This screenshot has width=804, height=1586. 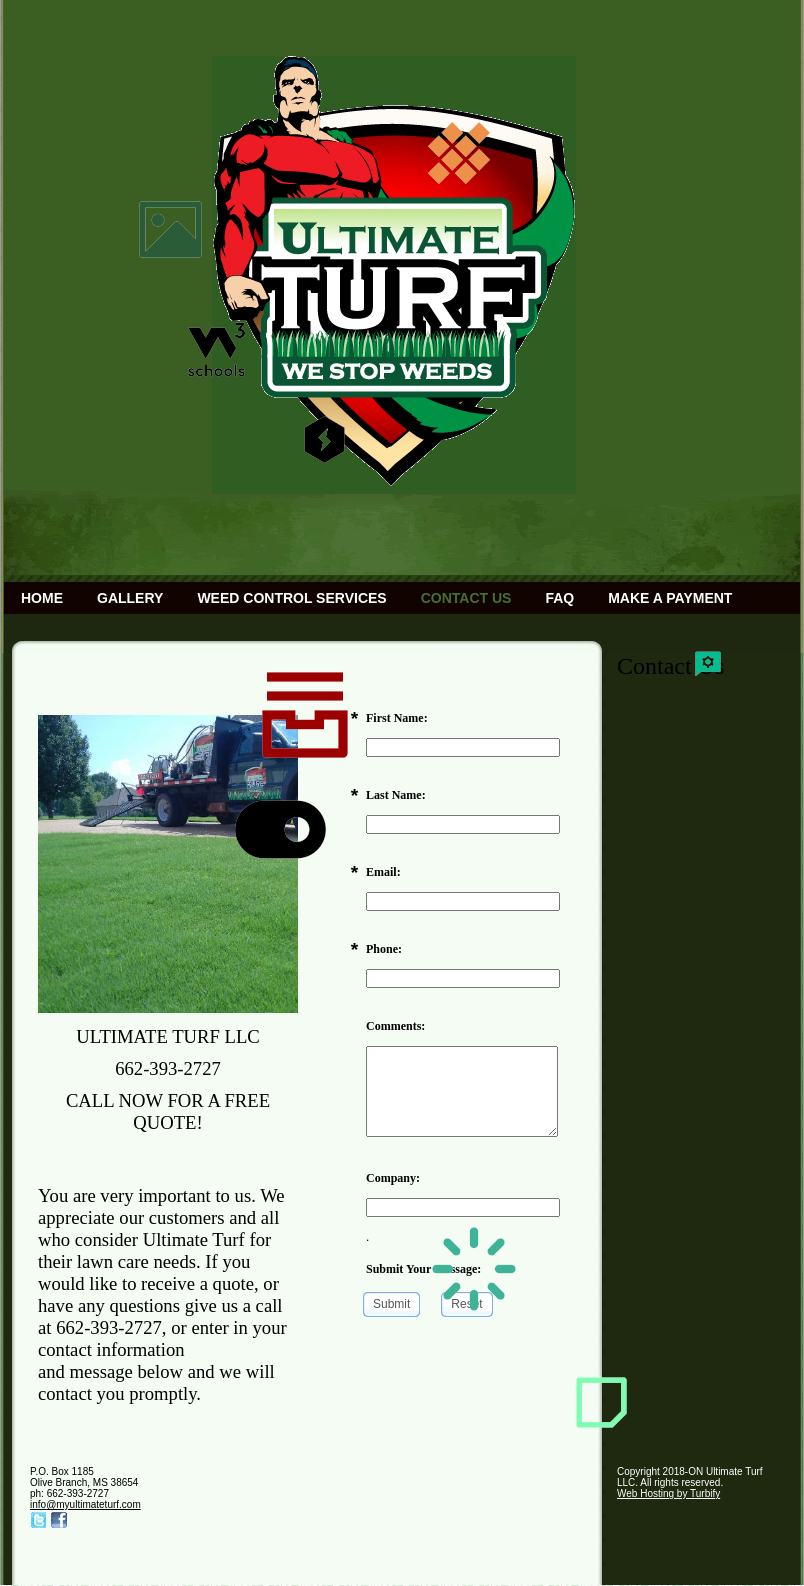 I want to click on view image or photo, so click(x=170, y=229).